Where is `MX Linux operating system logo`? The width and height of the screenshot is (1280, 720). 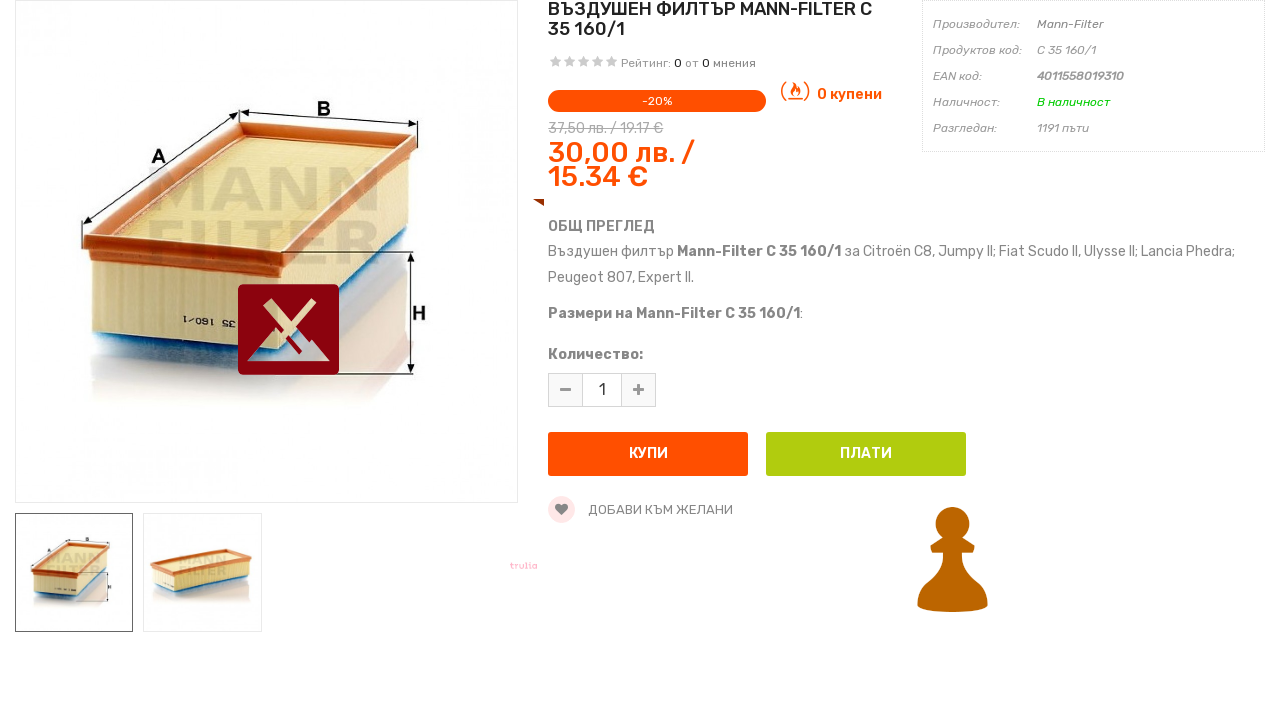 MX Linux operating system logo is located at coordinates (288, 329).